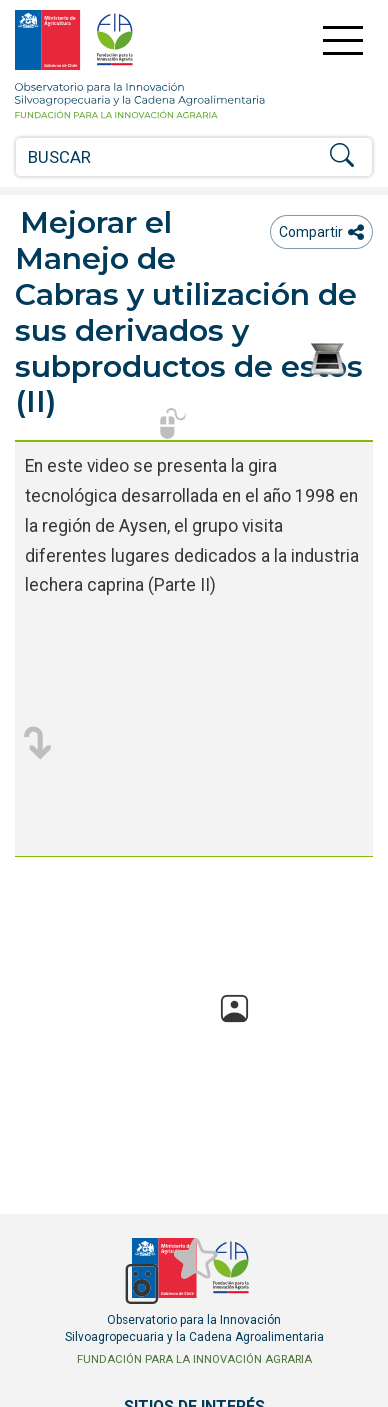  What do you see at coordinates (196, 1260) in the screenshot?
I see `indicates a partial or half rating` at bounding box center [196, 1260].